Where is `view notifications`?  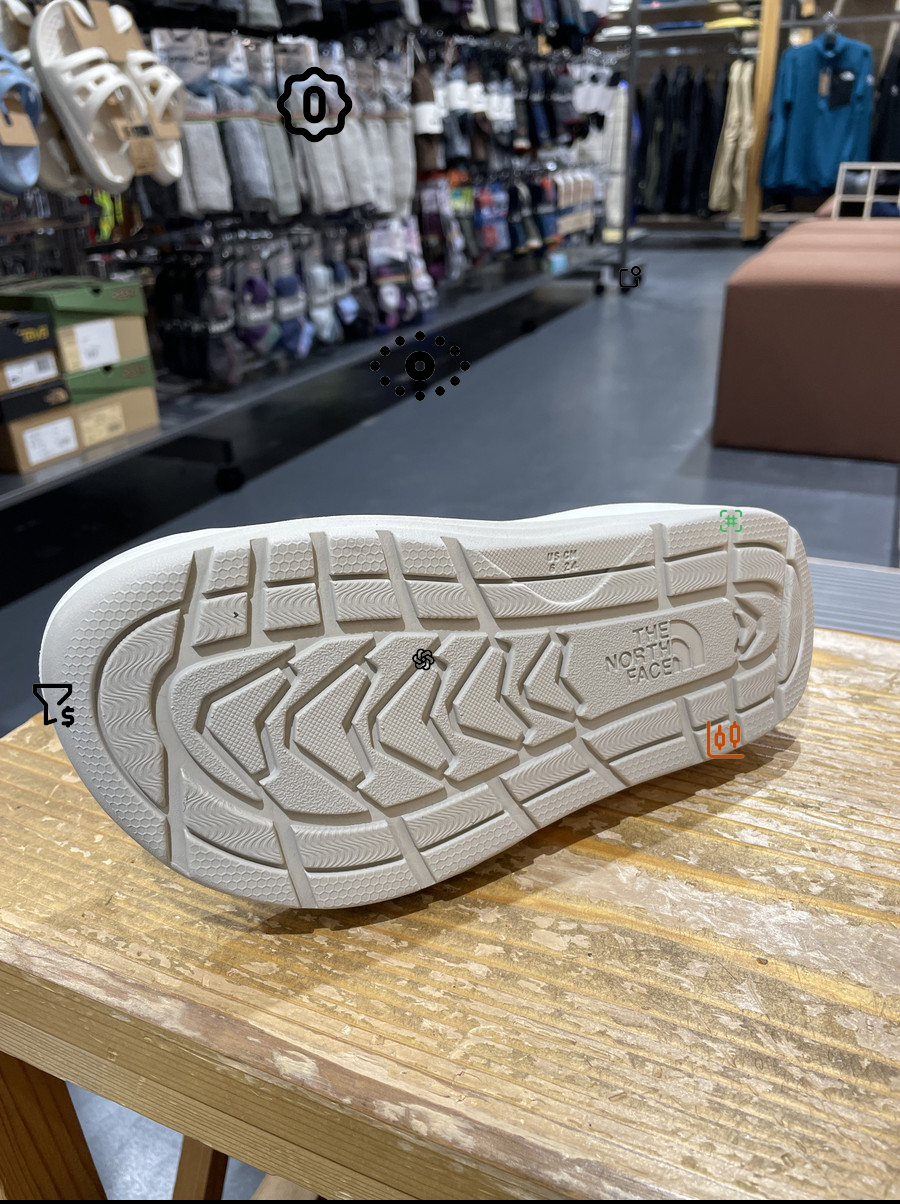
view notifications is located at coordinates (629, 277).